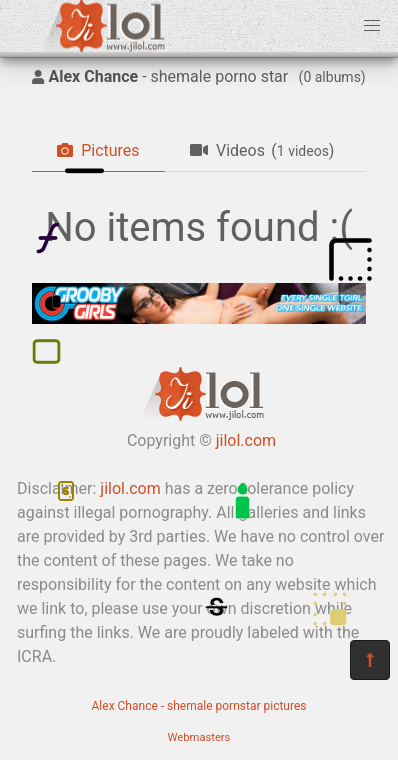  Describe the element at coordinates (350, 259) in the screenshot. I see `change border style for selected element` at that location.